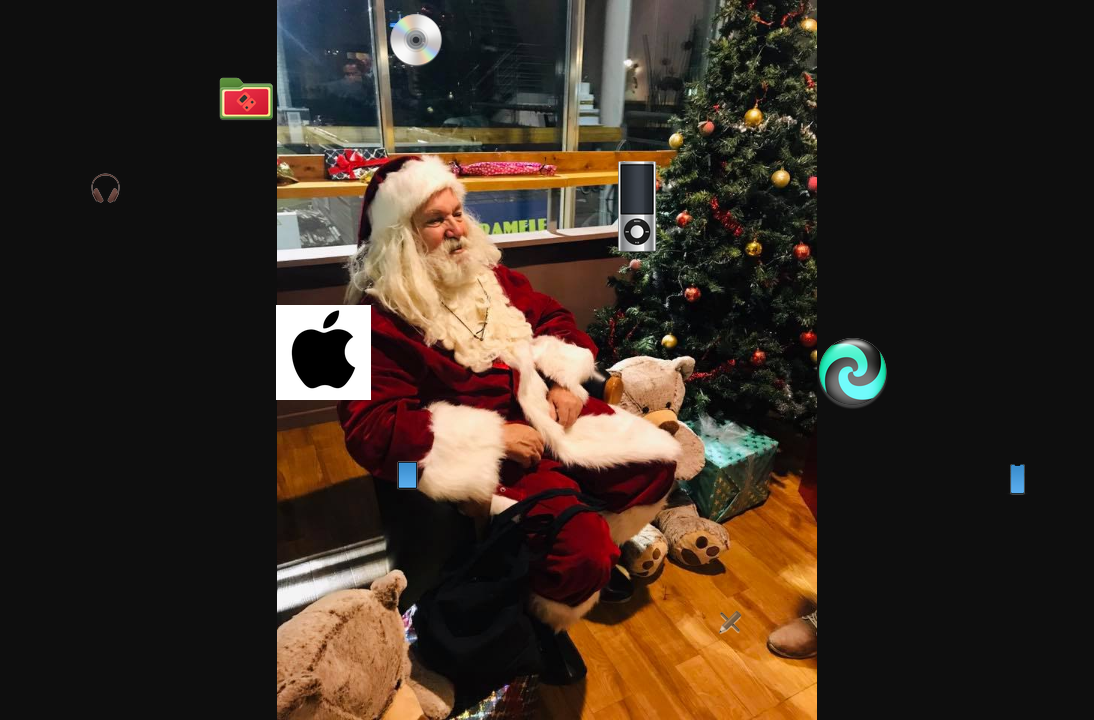 The image size is (1094, 720). What do you see at coordinates (730, 622) in the screenshot?
I see `indicates write access is disabled` at bounding box center [730, 622].